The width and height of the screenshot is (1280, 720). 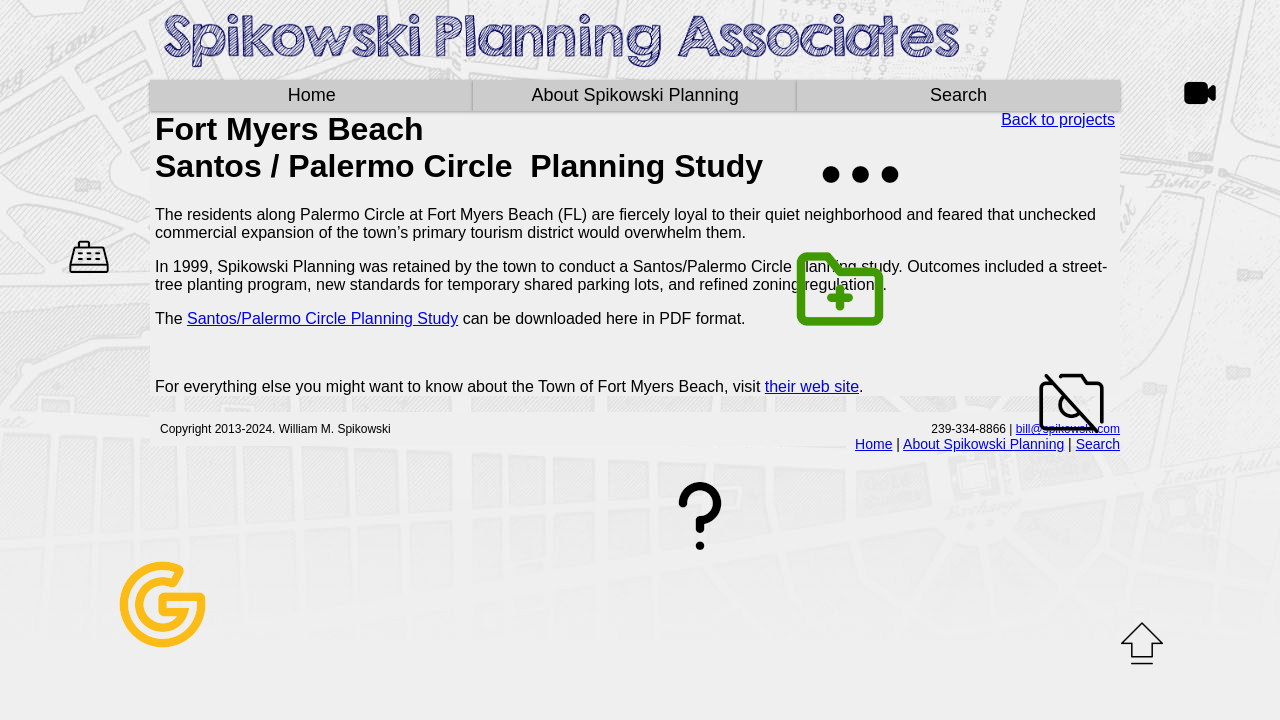 I want to click on access more options or actions, so click(x=860, y=174).